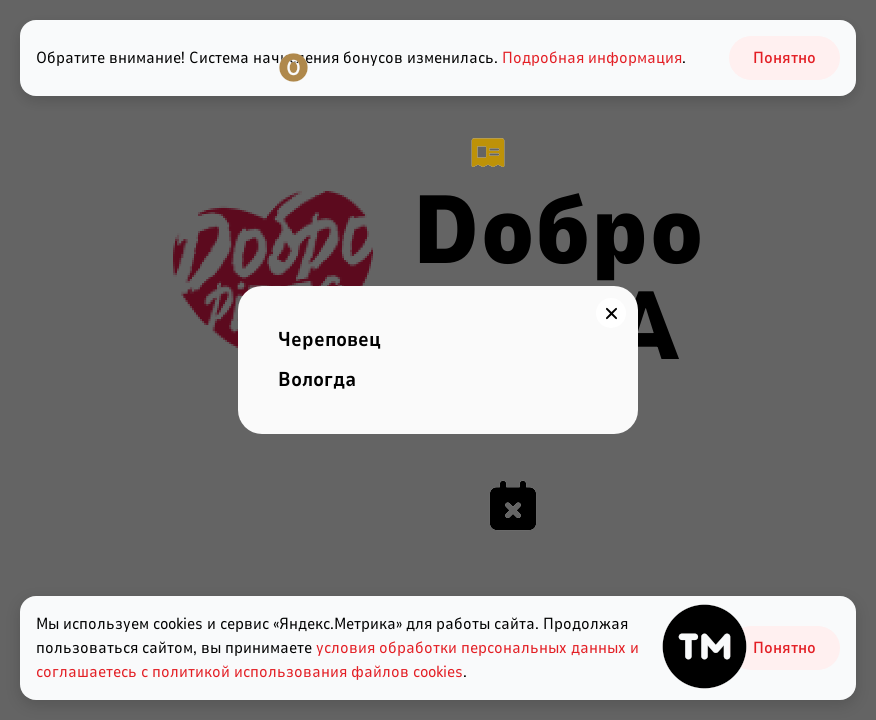 This screenshot has height=720, width=876. What do you see at coordinates (704, 646) in the screenshot?
I see `indicates trademarked content or branding` at bounding box center [704, 646].